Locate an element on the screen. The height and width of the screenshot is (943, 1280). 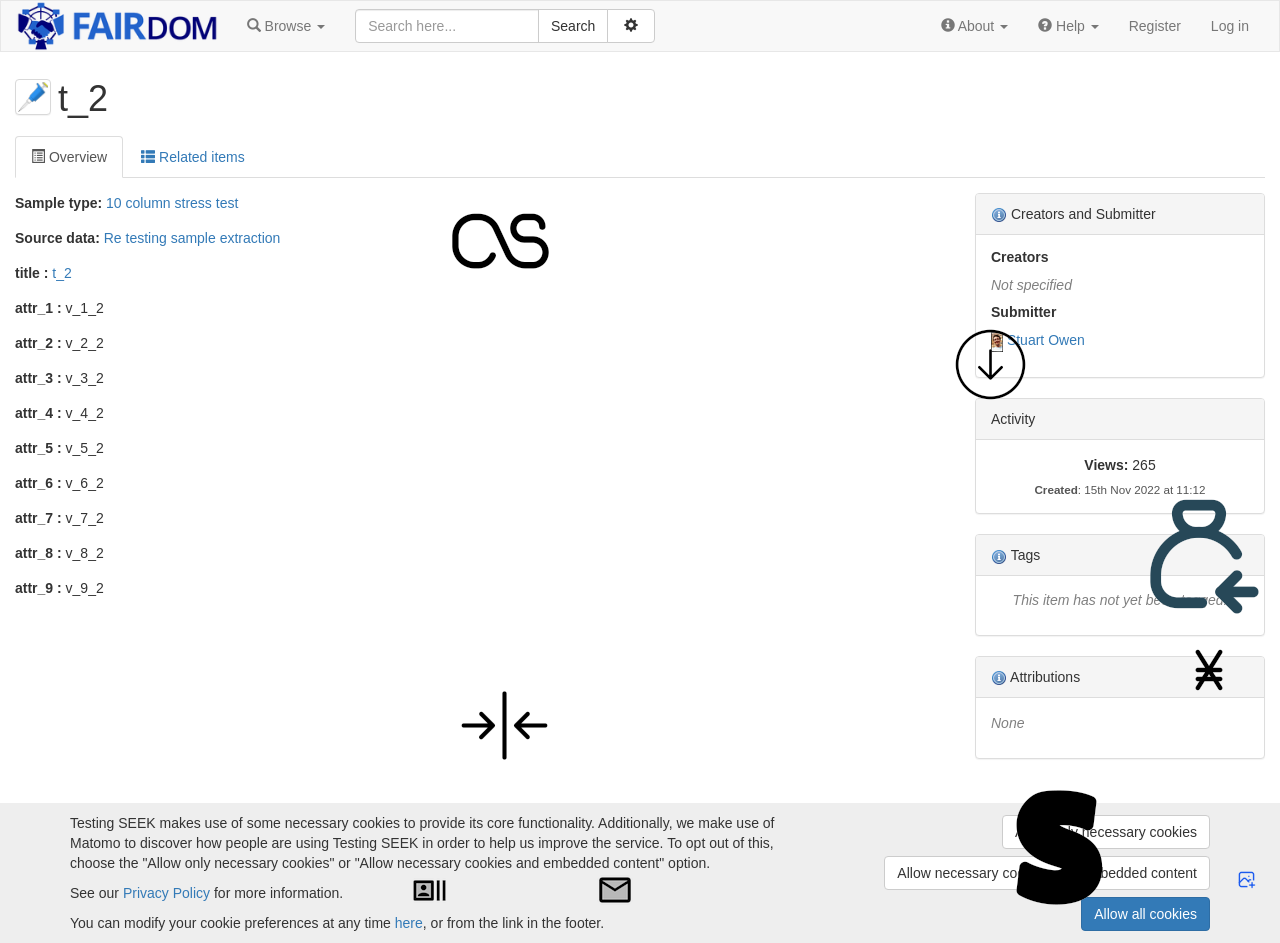
connect to Last.fm account is located at coordinates (500, 239).